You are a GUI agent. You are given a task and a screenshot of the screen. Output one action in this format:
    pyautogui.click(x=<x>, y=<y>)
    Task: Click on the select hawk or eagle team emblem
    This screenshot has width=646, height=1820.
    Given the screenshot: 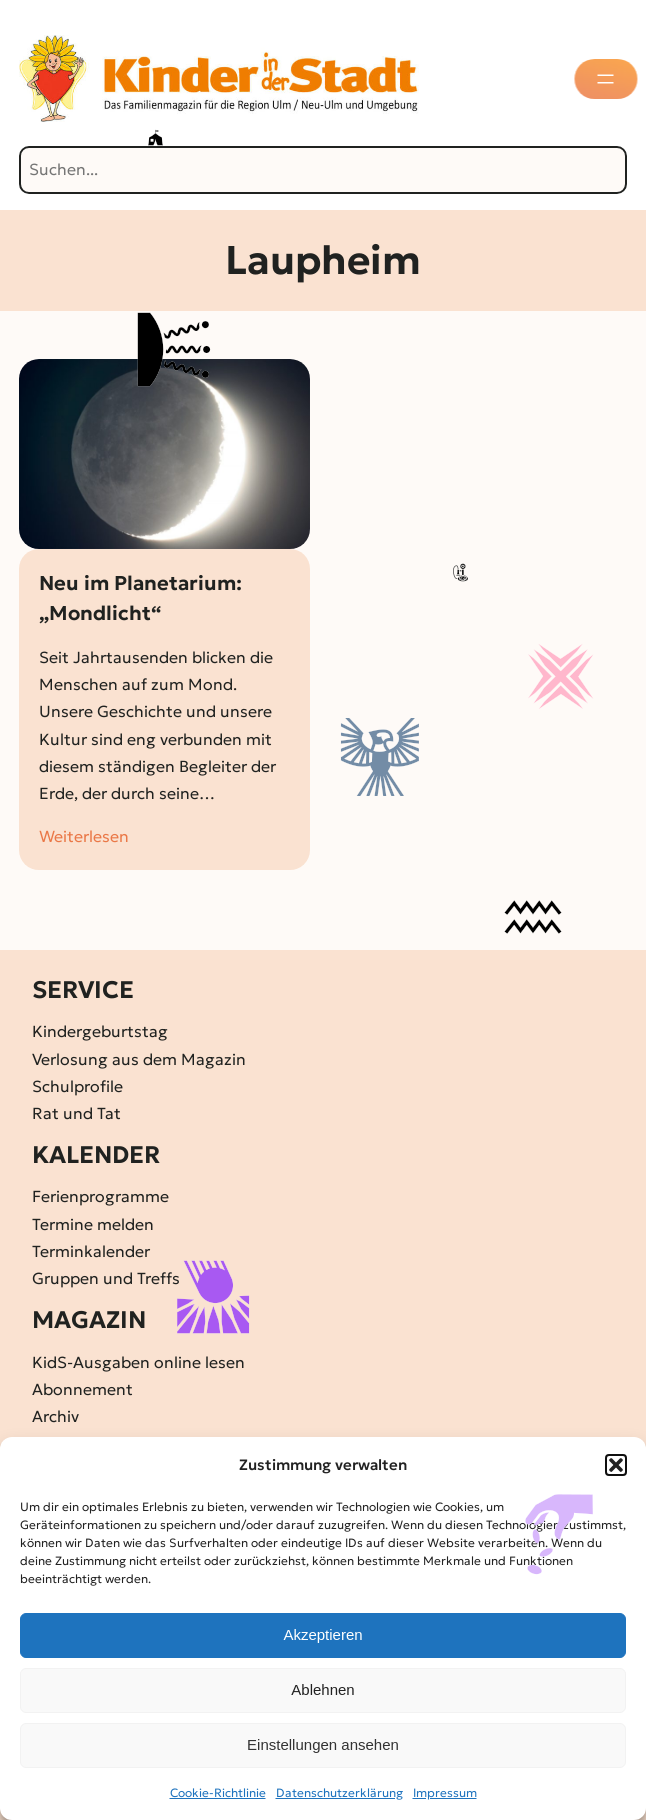 What is the action you would take?
    pyautogui.click(x=380, y=757)
    